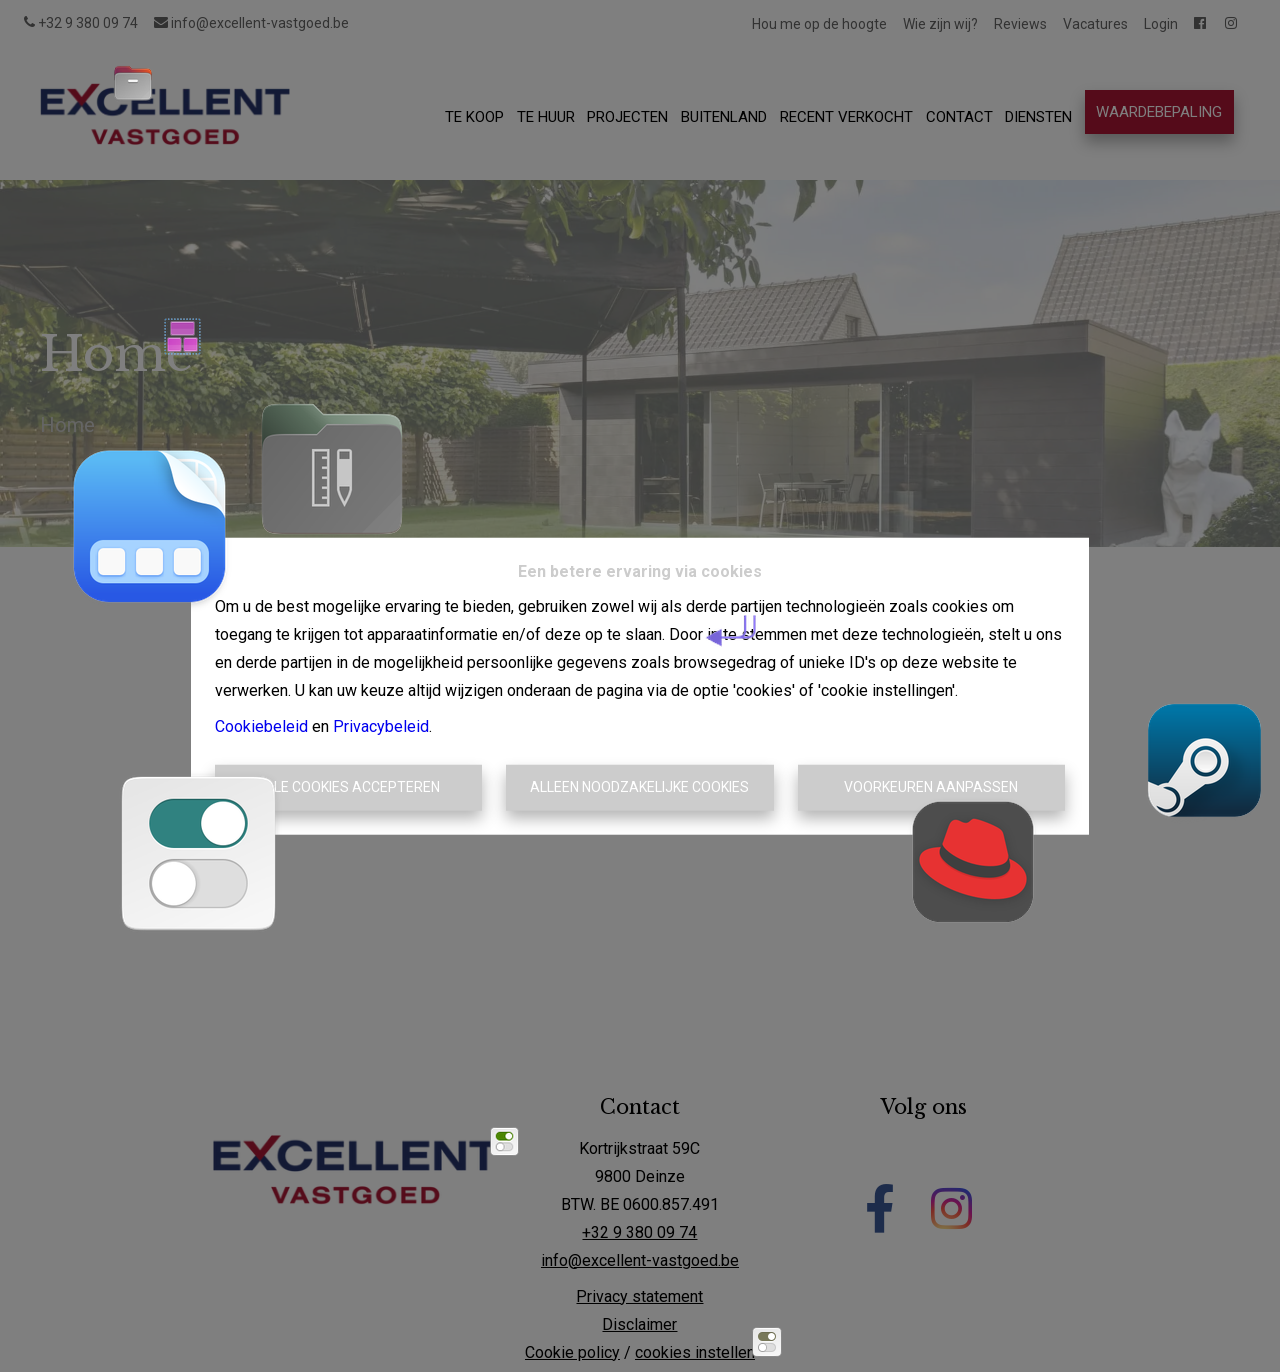 The height and width of the screenshot is (1372, 1280). What do you see at coordinates (332, 469) in the screenshot?
I see `access folder containing document templates` at bounding box center [332, 469].